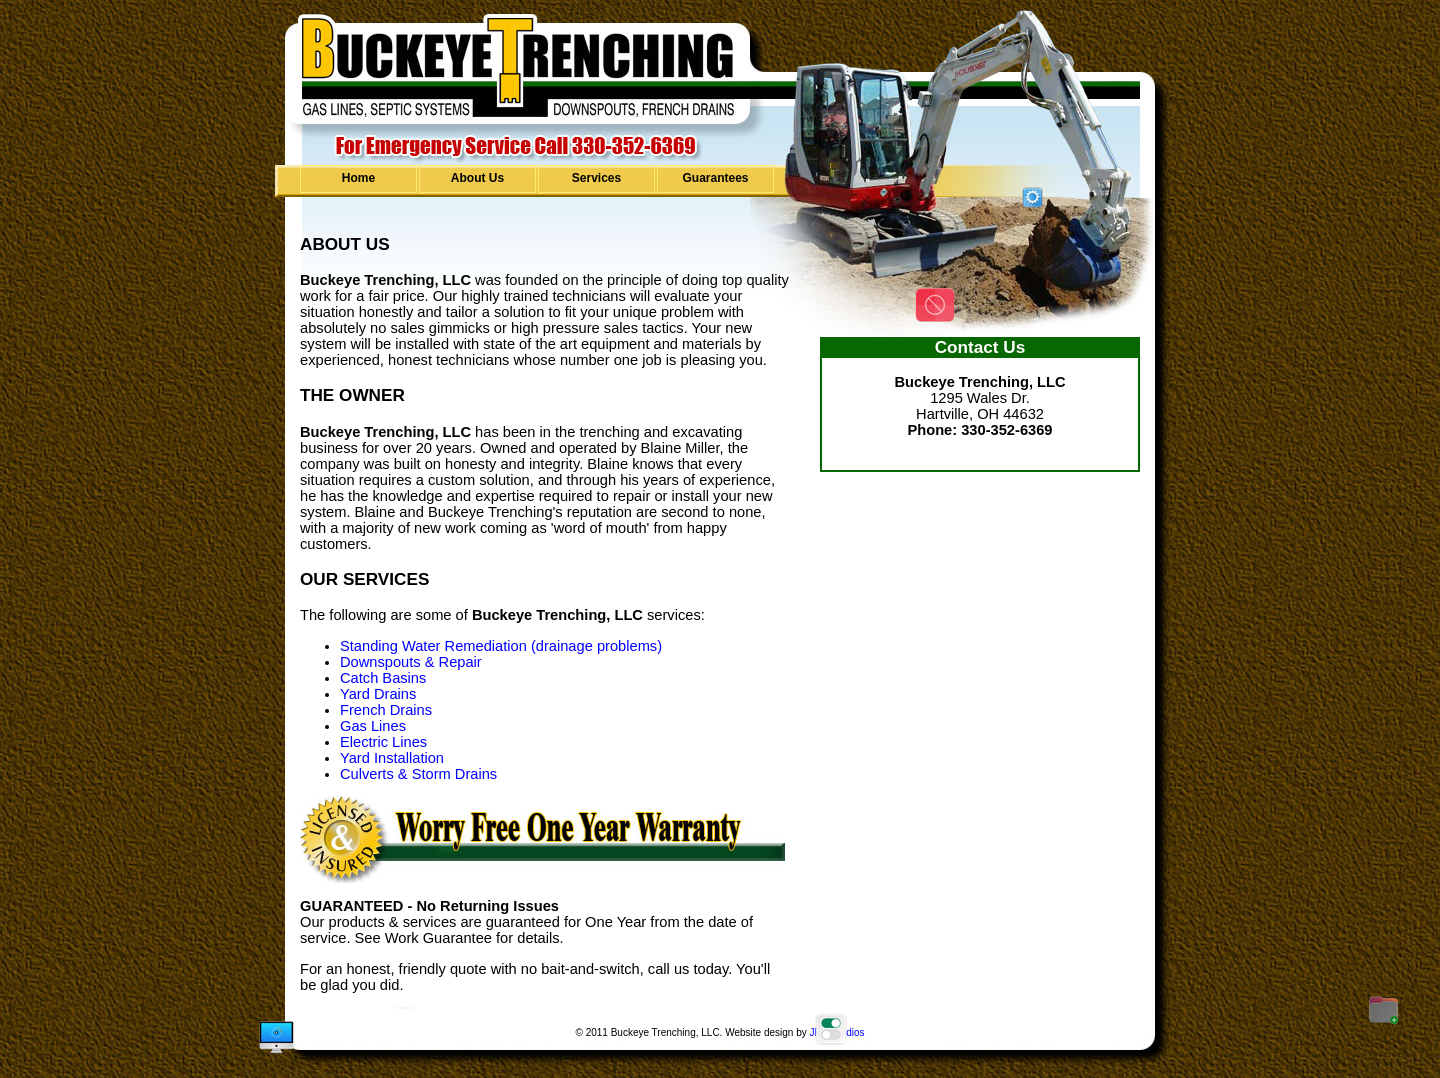  Describe the element at coordinates (1032, 197) in the screenshot. I see `open default applications settings` at that location.